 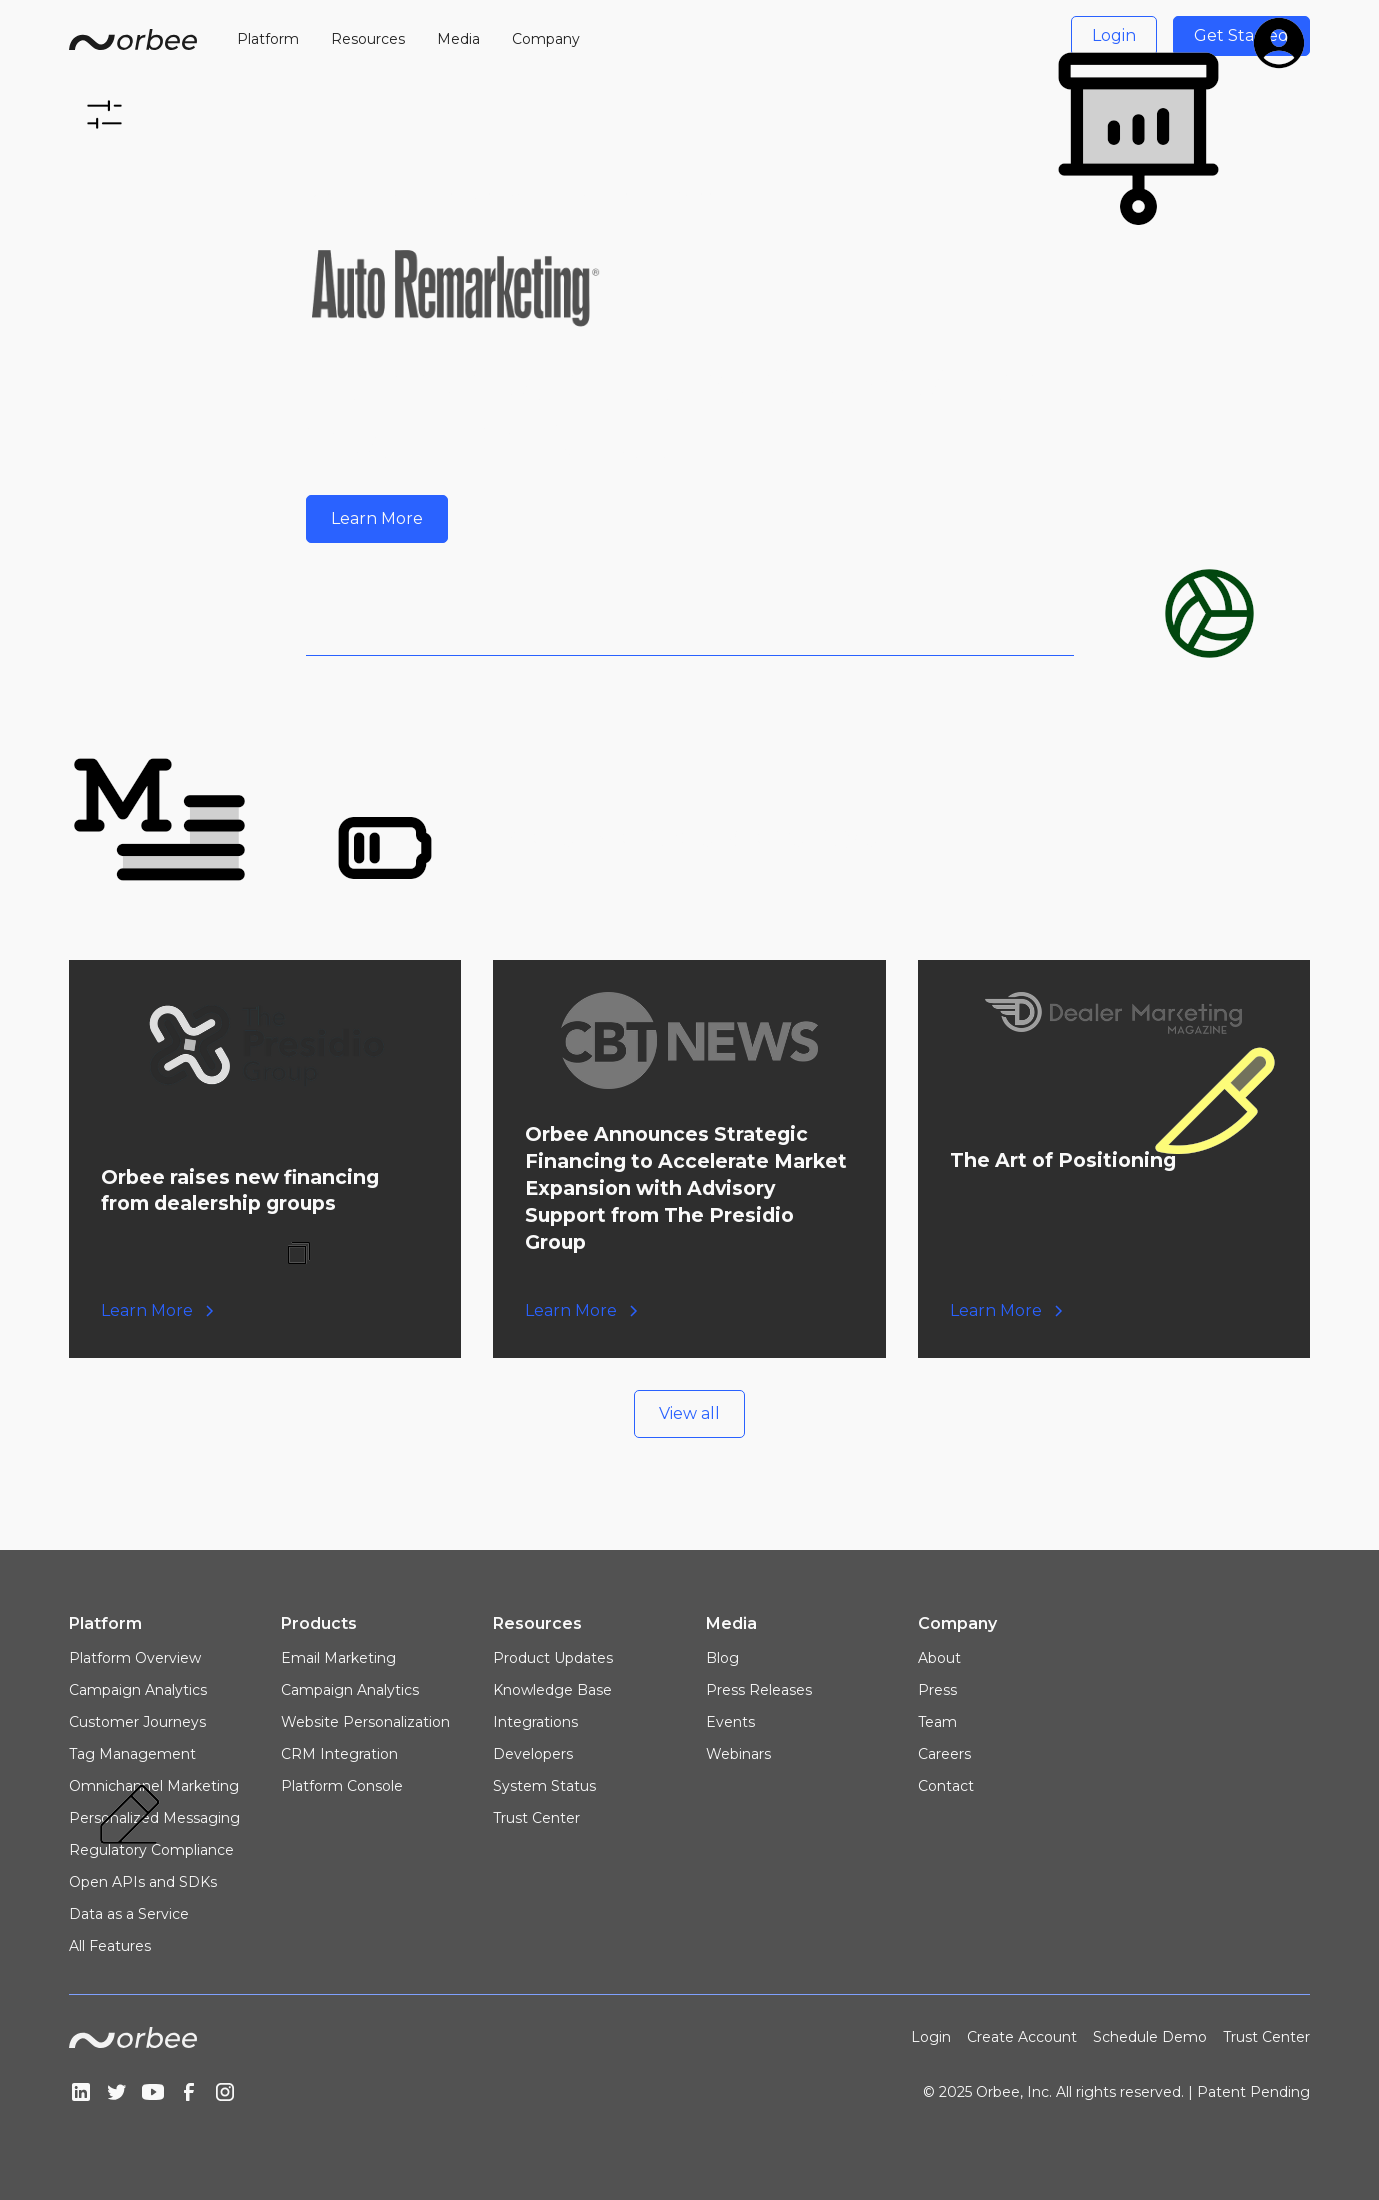 What do you see at coordinates (128, 1815) in the screenshot?
I see `edit or modify content` at bounding box center [128, 1815].